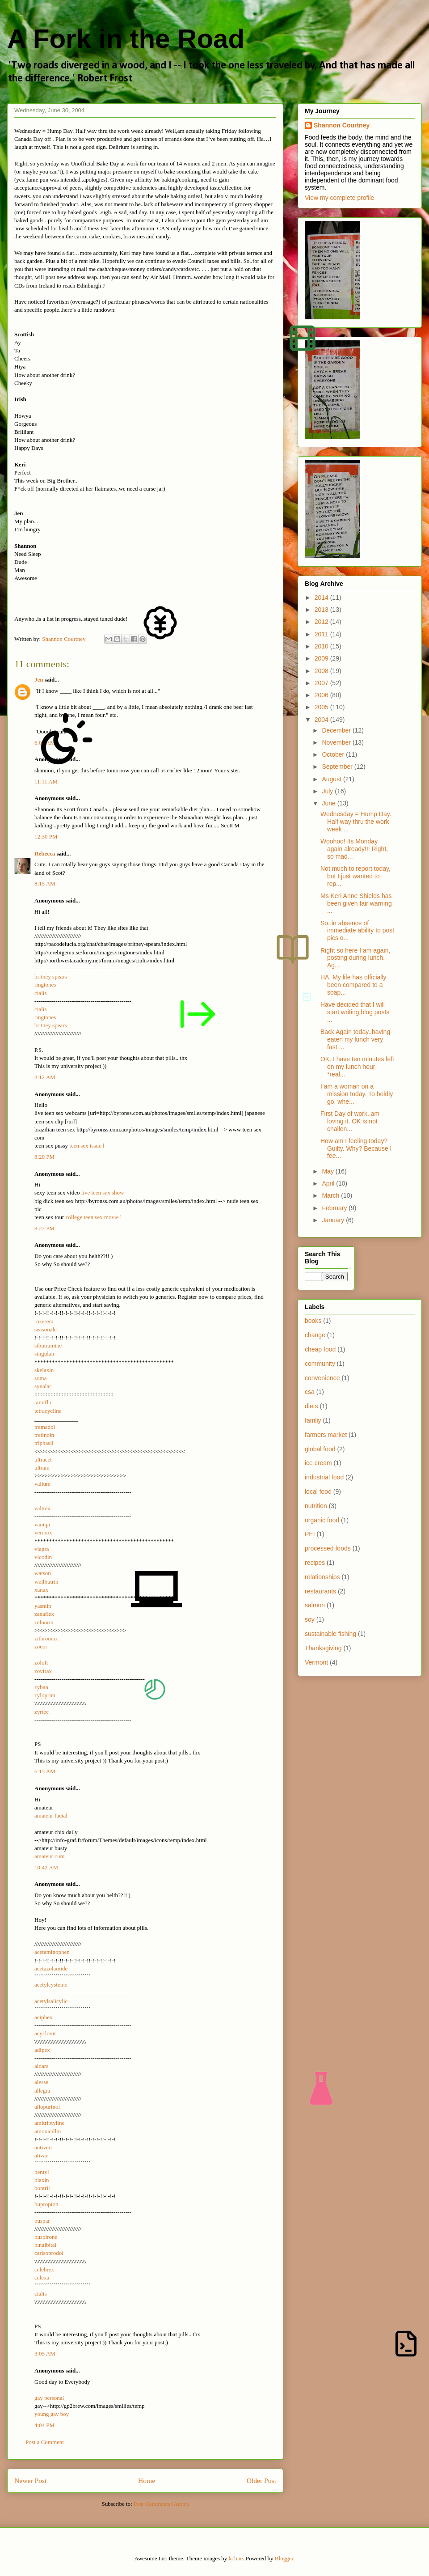  Describe the element at coordinates (321, 2088) in the screenshot. I see `access lab or experimental features` at that location.